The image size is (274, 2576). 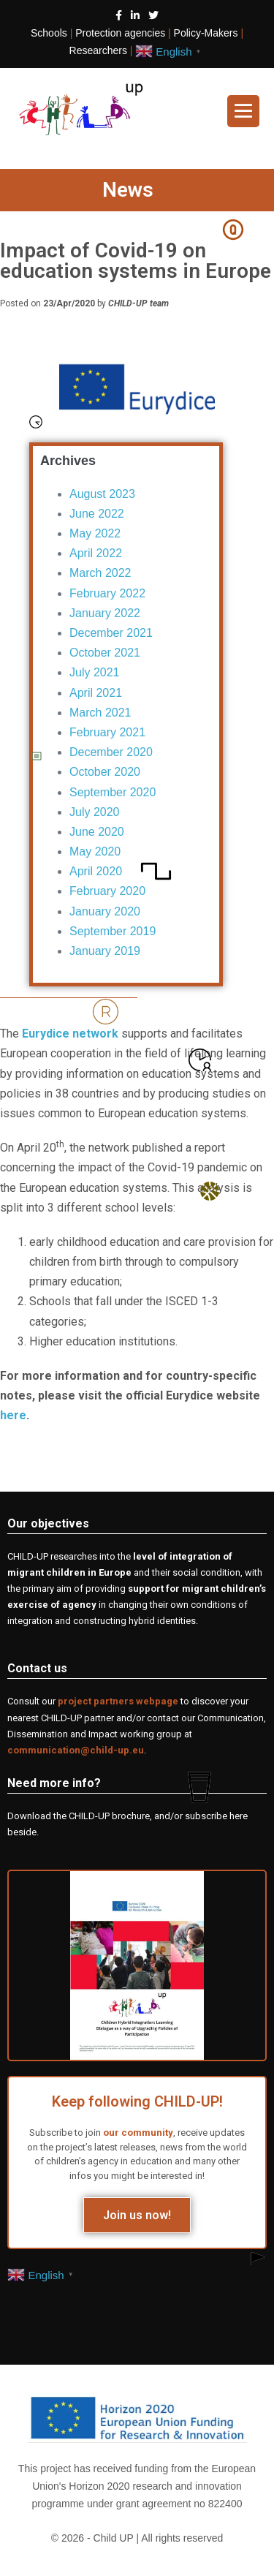 I want to click on access sports or basketball-related content, so click(x=210, y=1191).